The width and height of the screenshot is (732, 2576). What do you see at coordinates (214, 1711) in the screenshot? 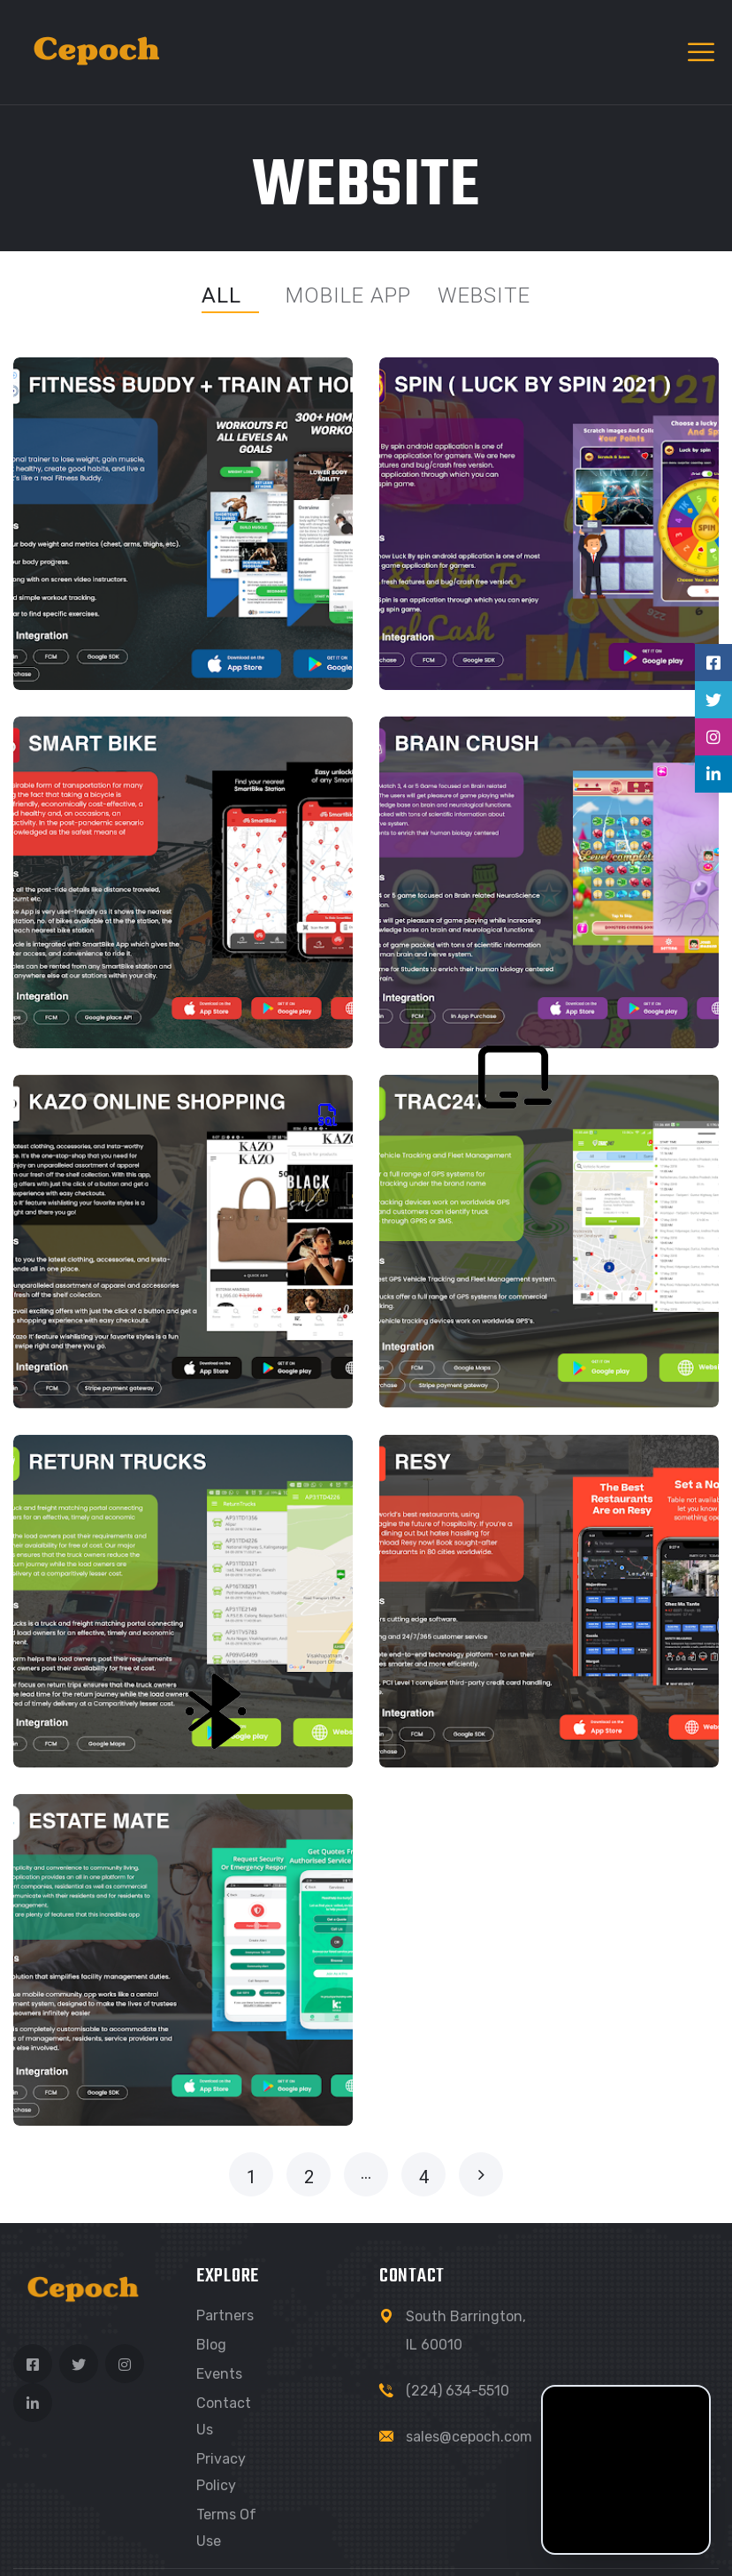
I see `indicates an active bluetooth connection` at bounding box center [214, 1711].